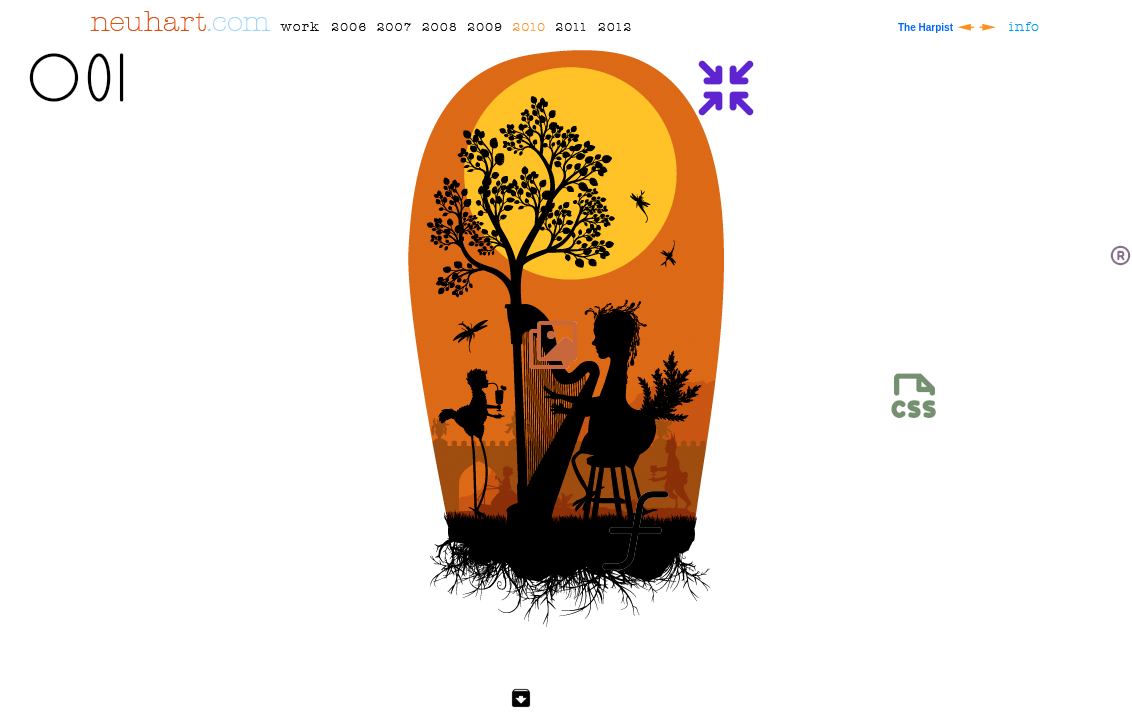  I want to click on open a CSS stylesheet file, so click(914, 397).